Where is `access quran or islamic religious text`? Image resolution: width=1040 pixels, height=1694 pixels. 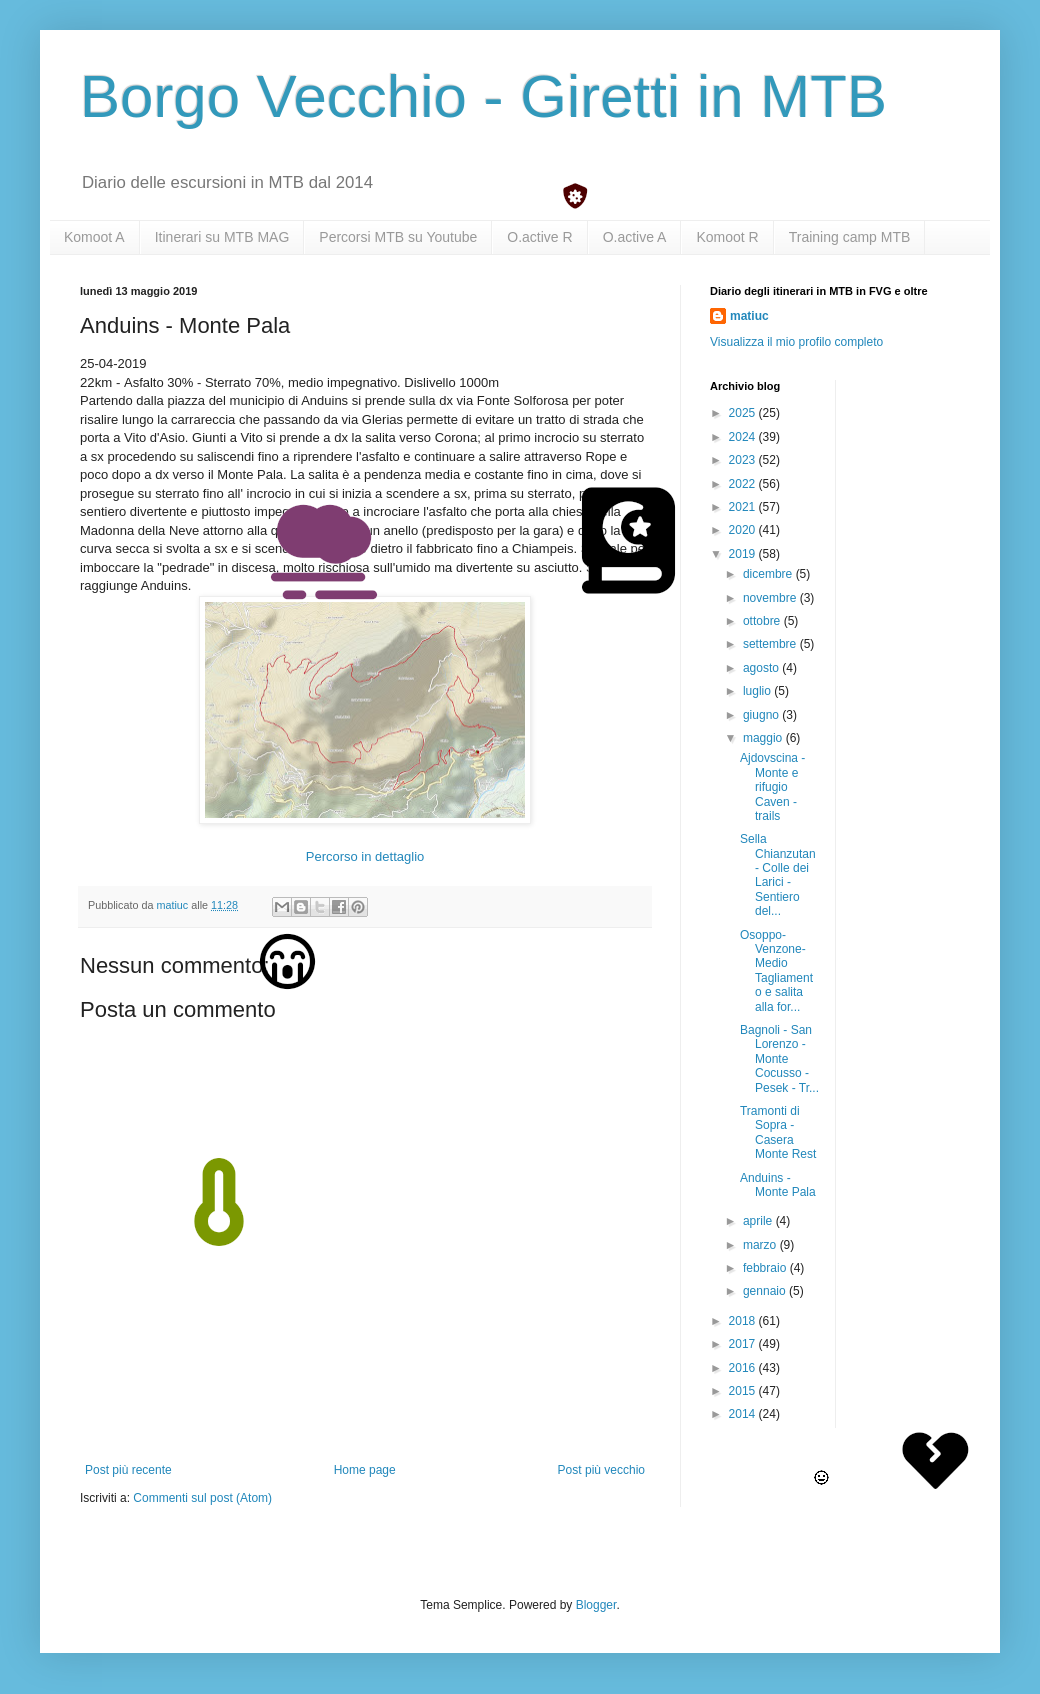
access quran or islamic religious text is located at coordinates (628, 540).